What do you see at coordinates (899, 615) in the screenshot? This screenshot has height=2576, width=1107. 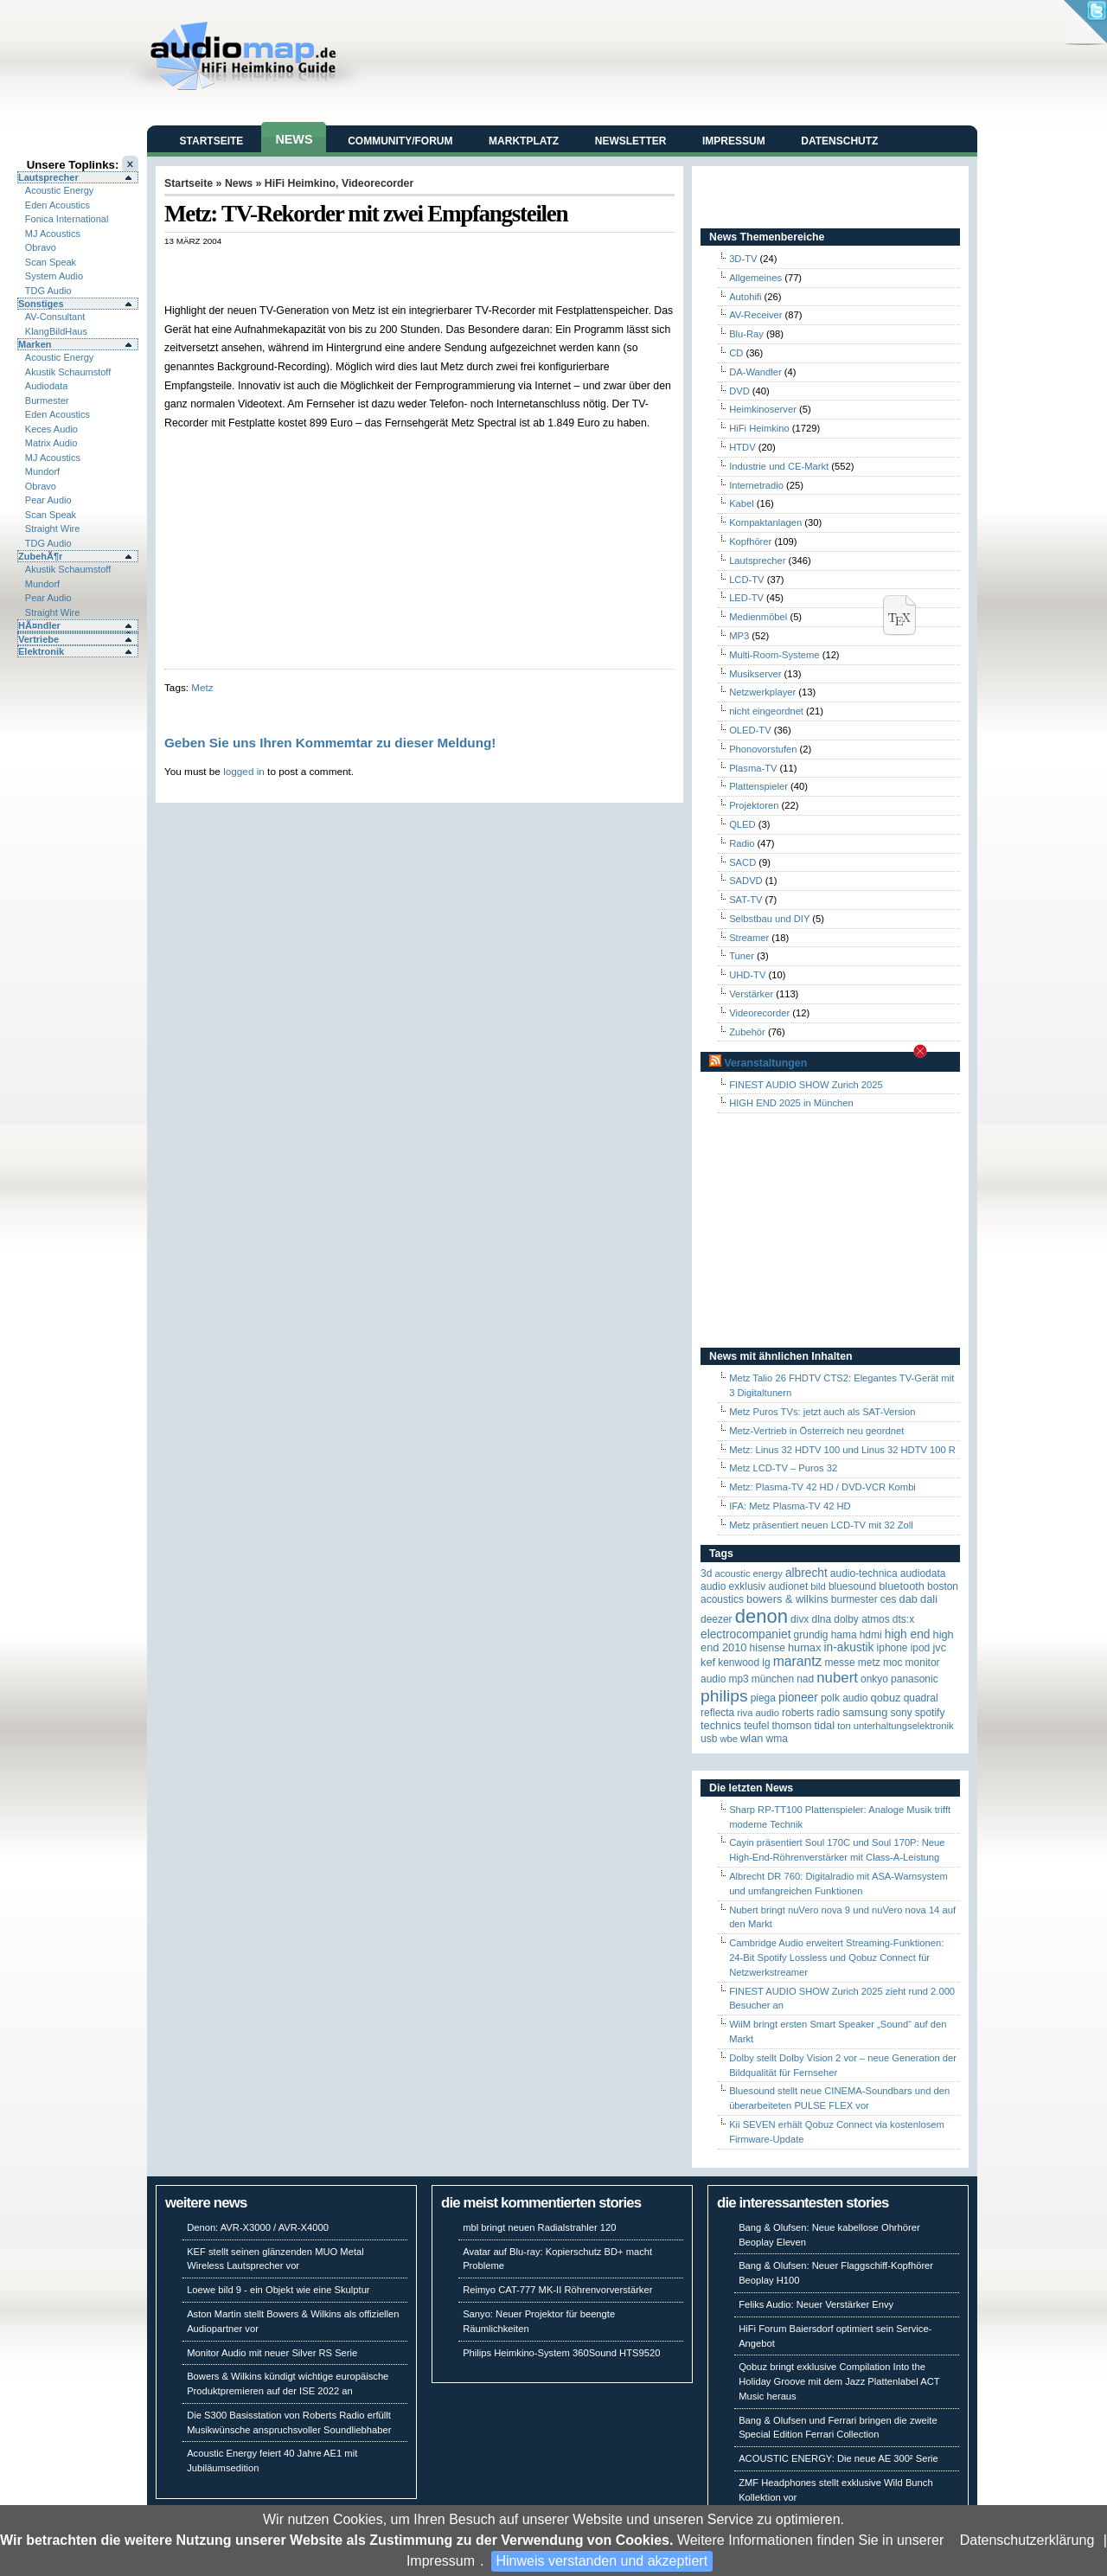 I see `a LaTeX or TeX document file` at bounding box center [899, 615].